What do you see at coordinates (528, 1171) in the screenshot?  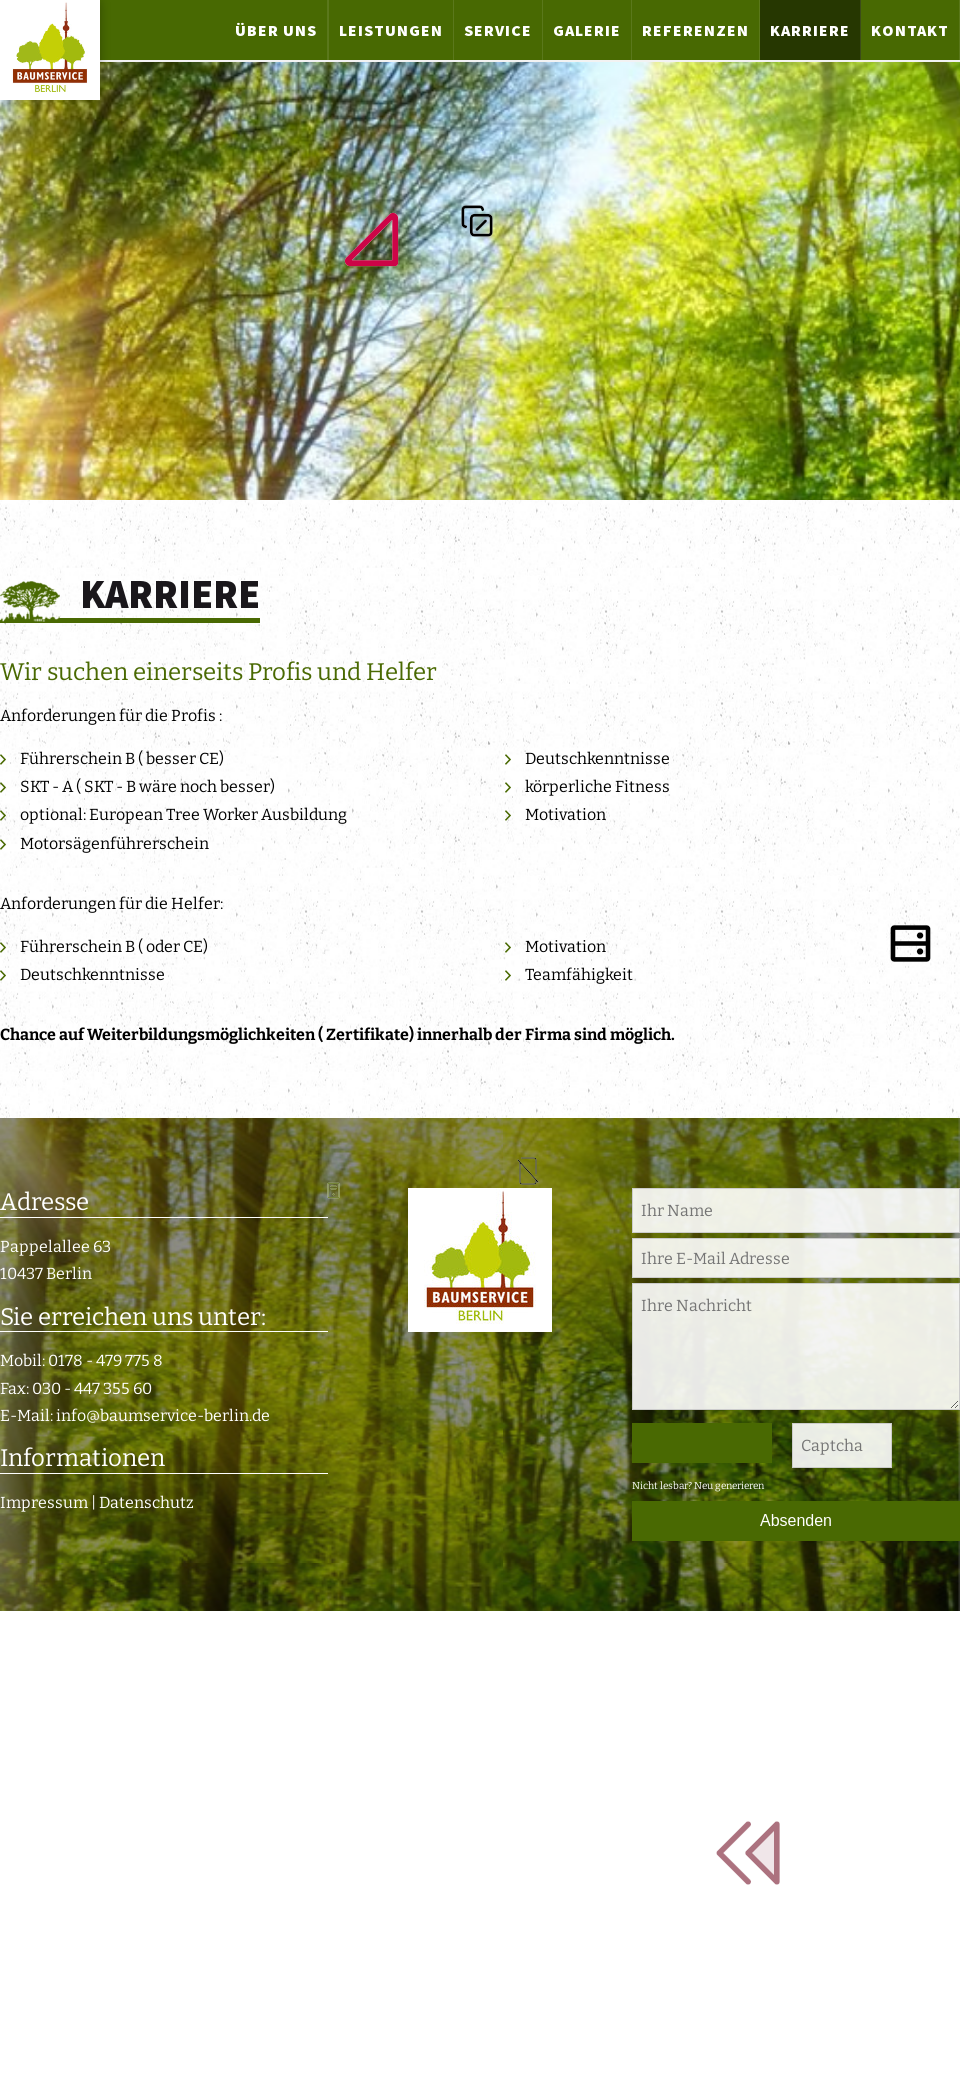 I see `mobile device unavailable or disabled` at bounding box center [528, 1171].